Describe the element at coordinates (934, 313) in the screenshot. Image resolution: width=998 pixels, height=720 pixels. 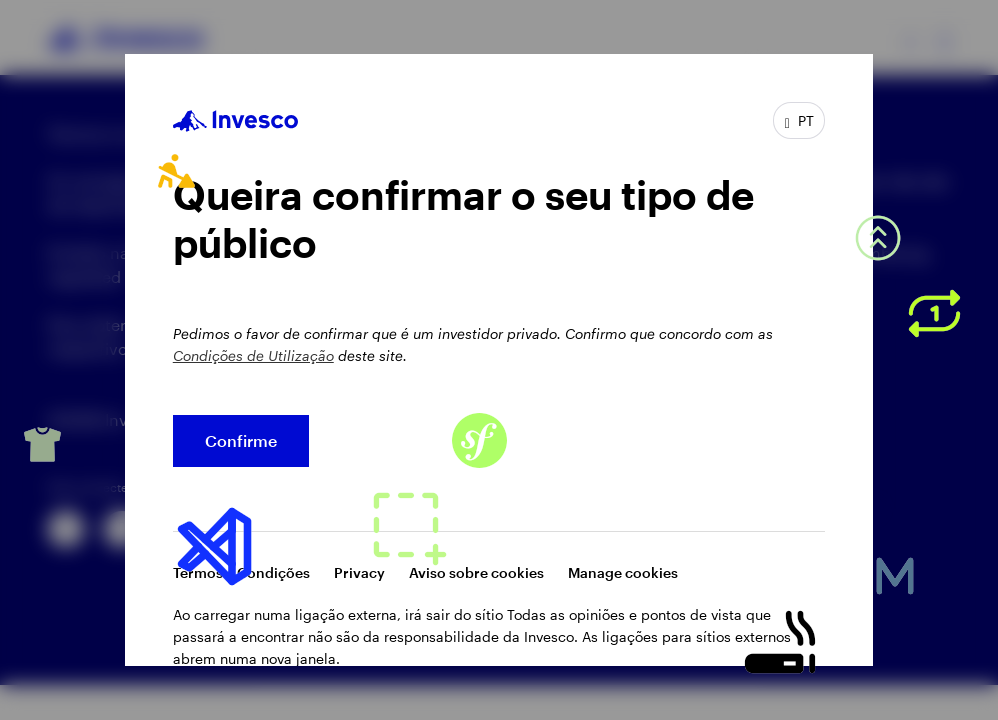
I see `repeat current track once` at that location.